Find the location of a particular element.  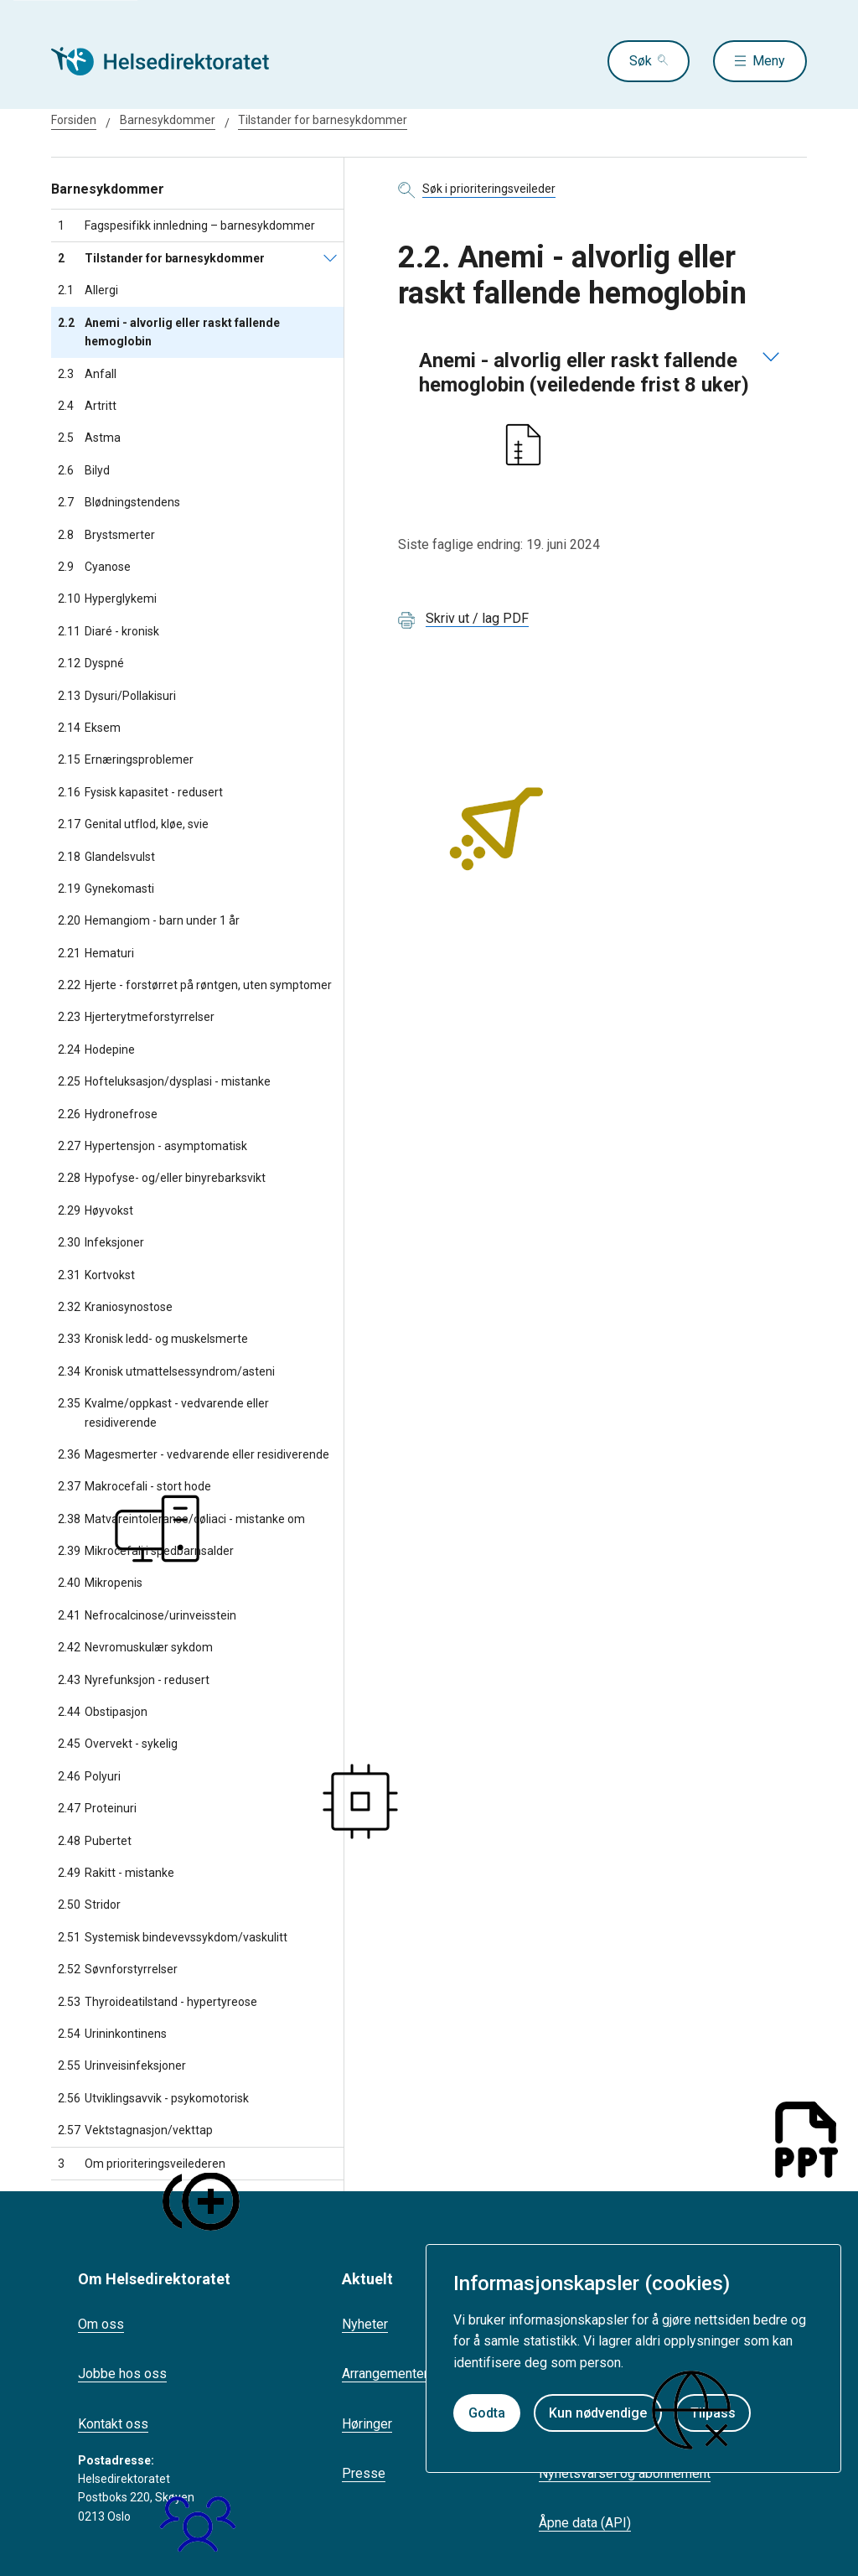

view CPU or processor information is located at coordinates (360, 1801).